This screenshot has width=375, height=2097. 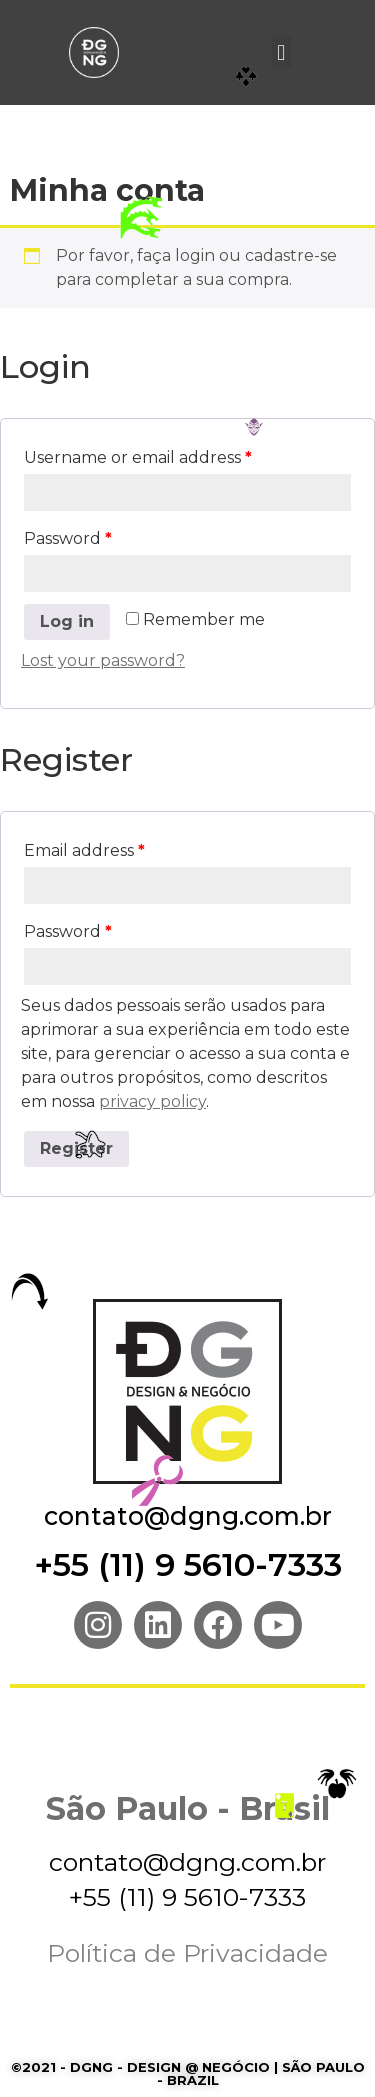 I want to click on select or grab an item, so click(x=157, y=1480).